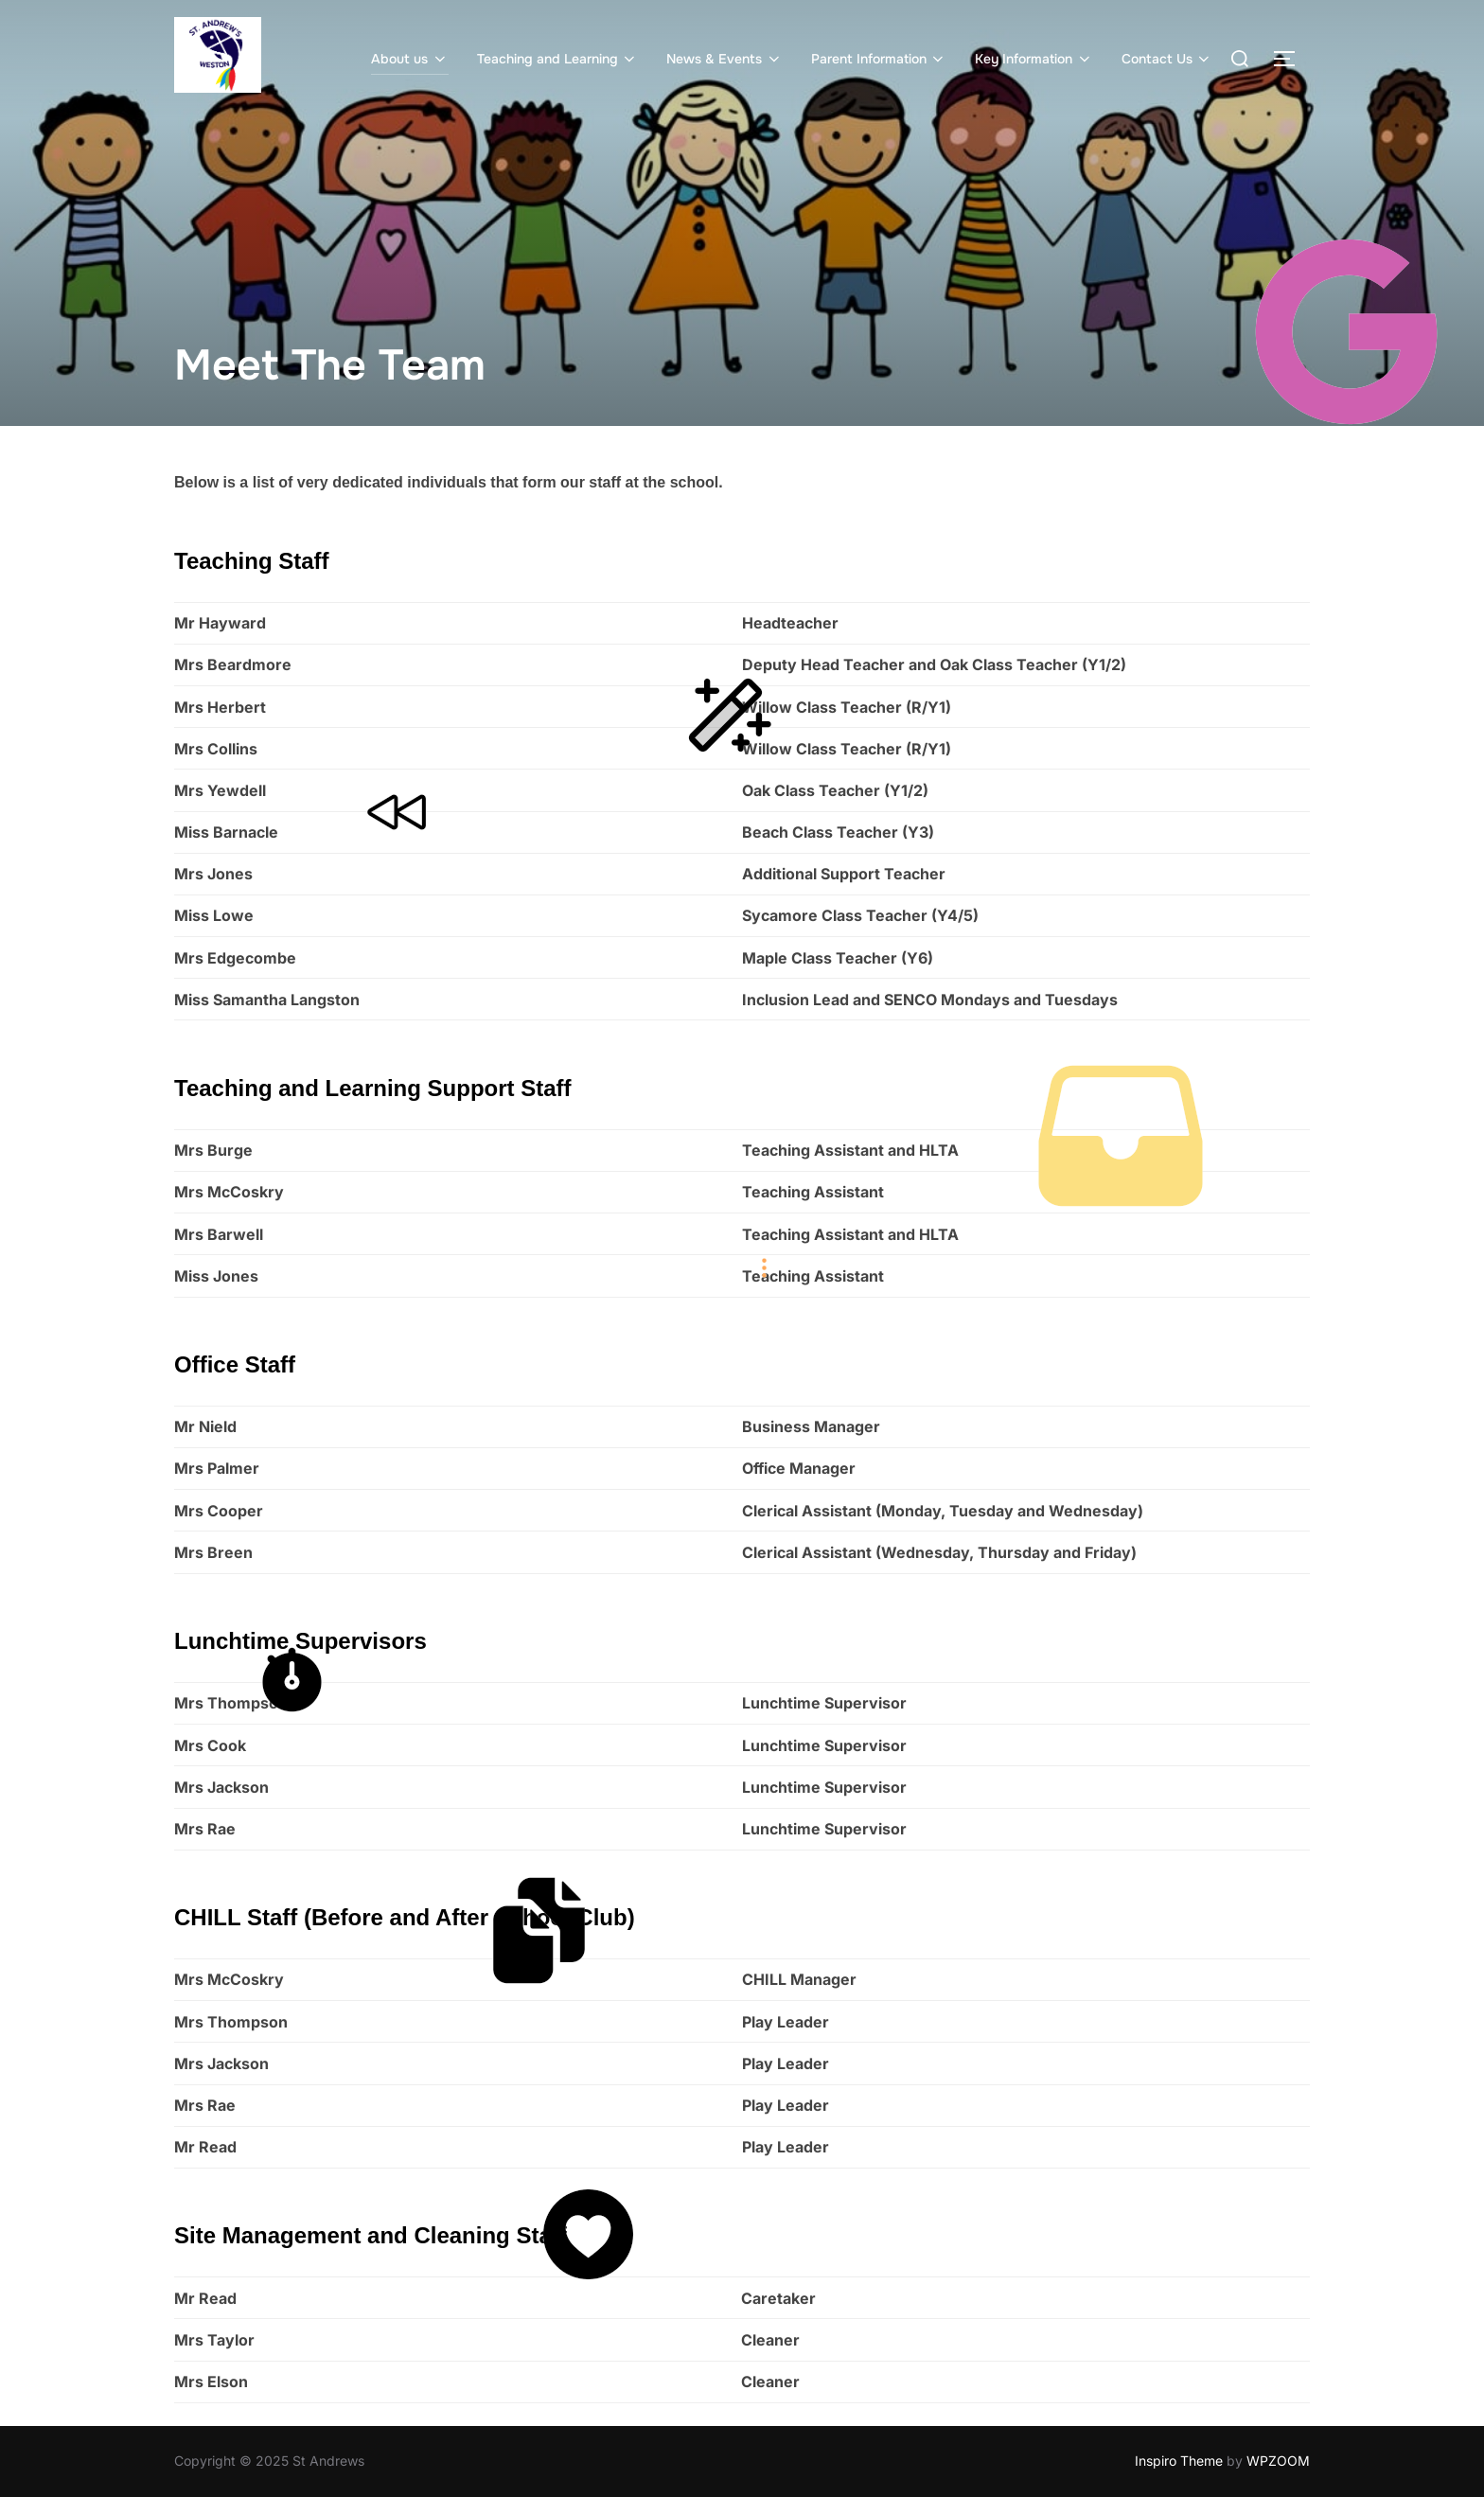 This screenshot has width=1484, height=2497. Describe the element at coordinates (397, 812) in the screenshot. I see `skip to previous track` at that location.